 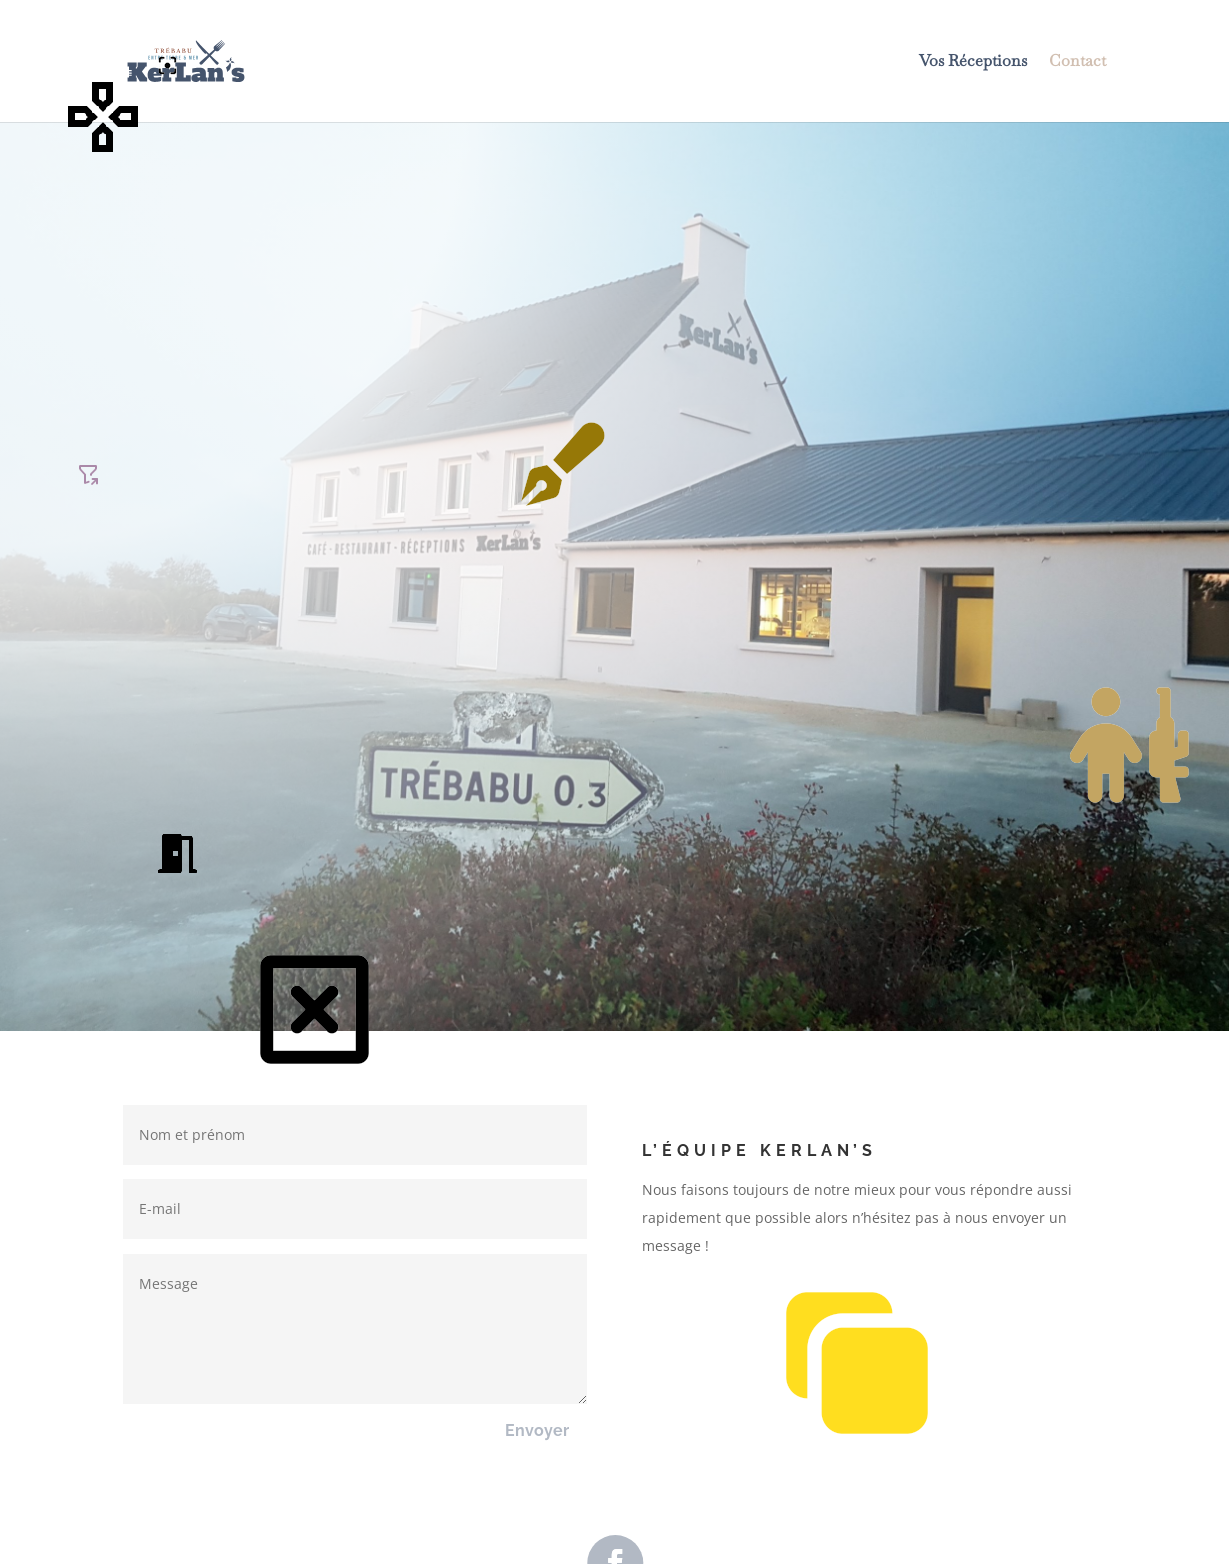 What do you see at coordinates (167, 65) in the screenshot?
I see `tap to focus camera on center point` at bounding box center [167, 65].